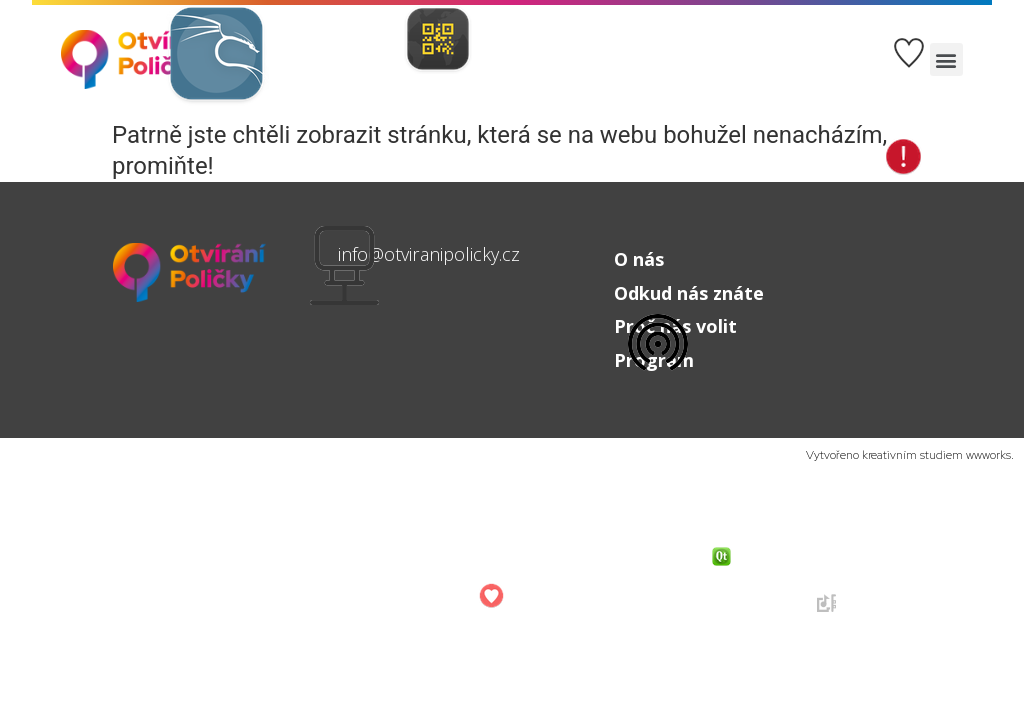  I want to click on launch qt creator for ubuntu development, so click(721, 556).